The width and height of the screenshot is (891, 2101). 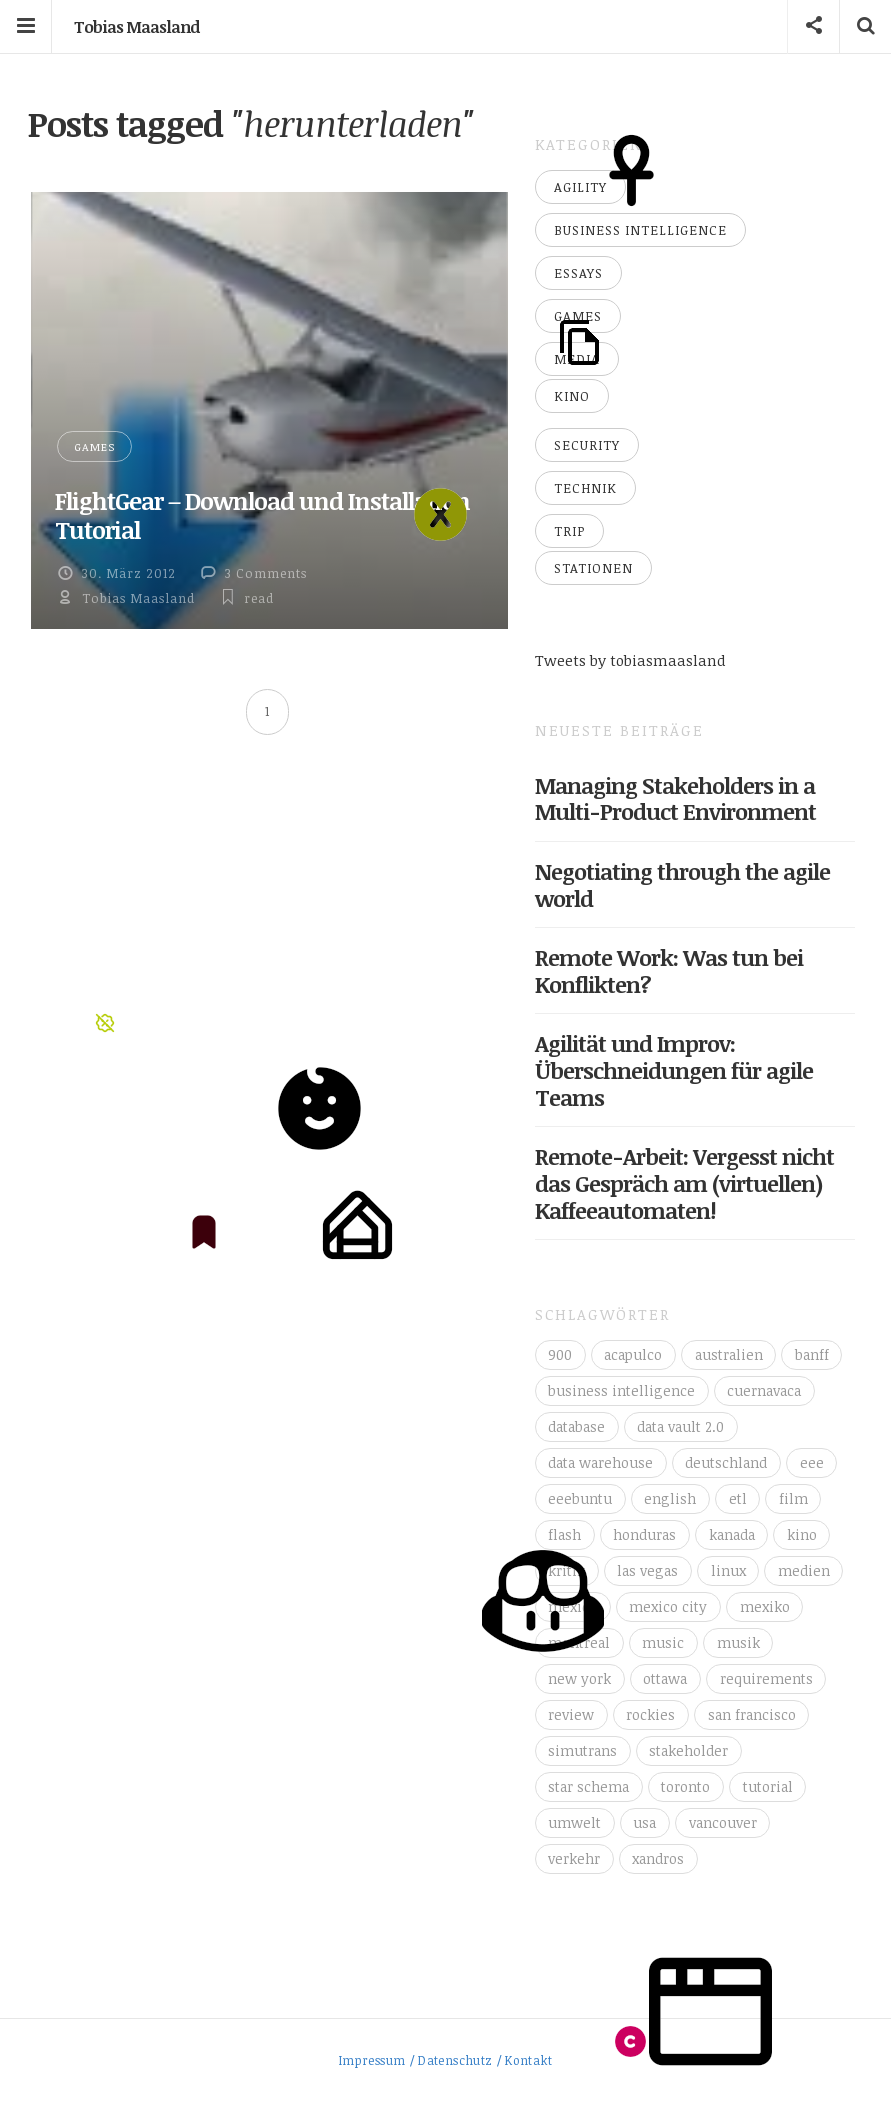 I want to click on indicates copyrighted content, so click(x=630, y=2041).